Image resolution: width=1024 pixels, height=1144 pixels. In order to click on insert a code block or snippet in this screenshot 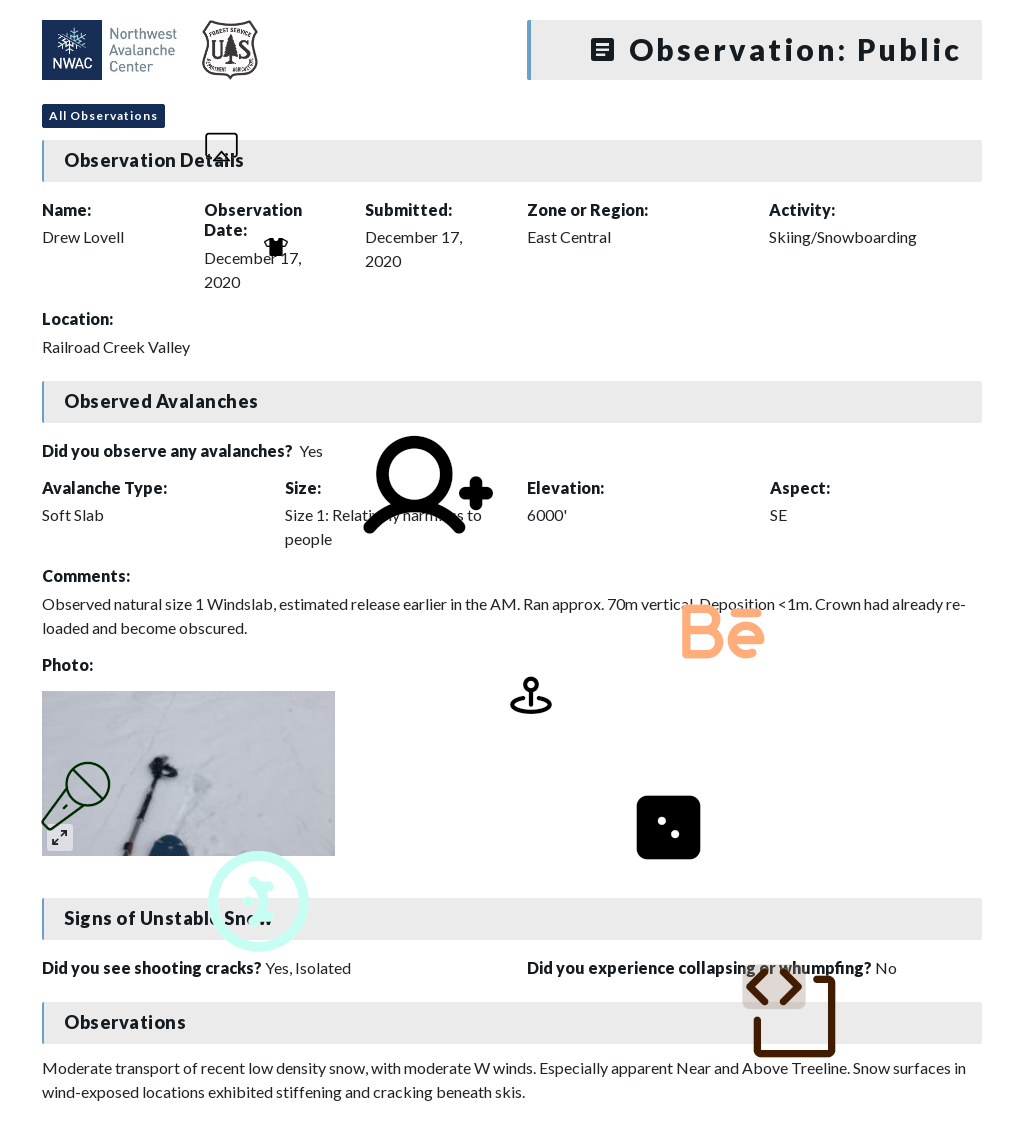, I will do `click(794, 1016)`.